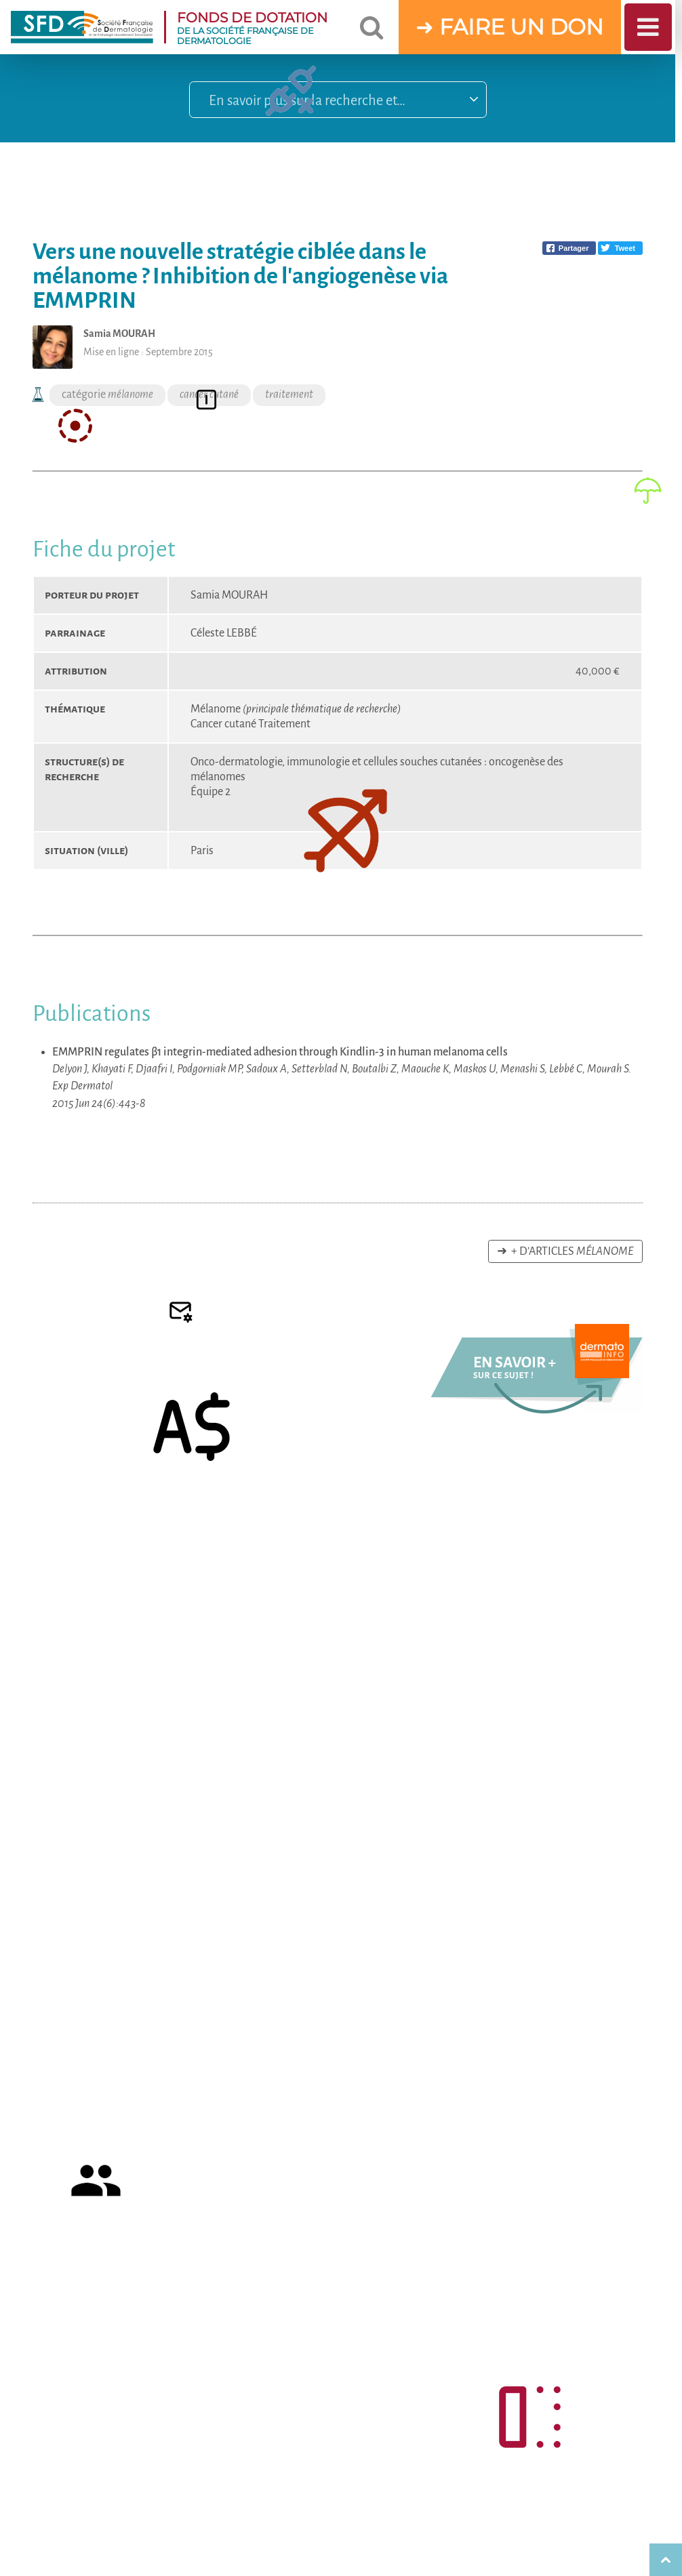  I want to click on view contacts or people list, so click(96, 2180).